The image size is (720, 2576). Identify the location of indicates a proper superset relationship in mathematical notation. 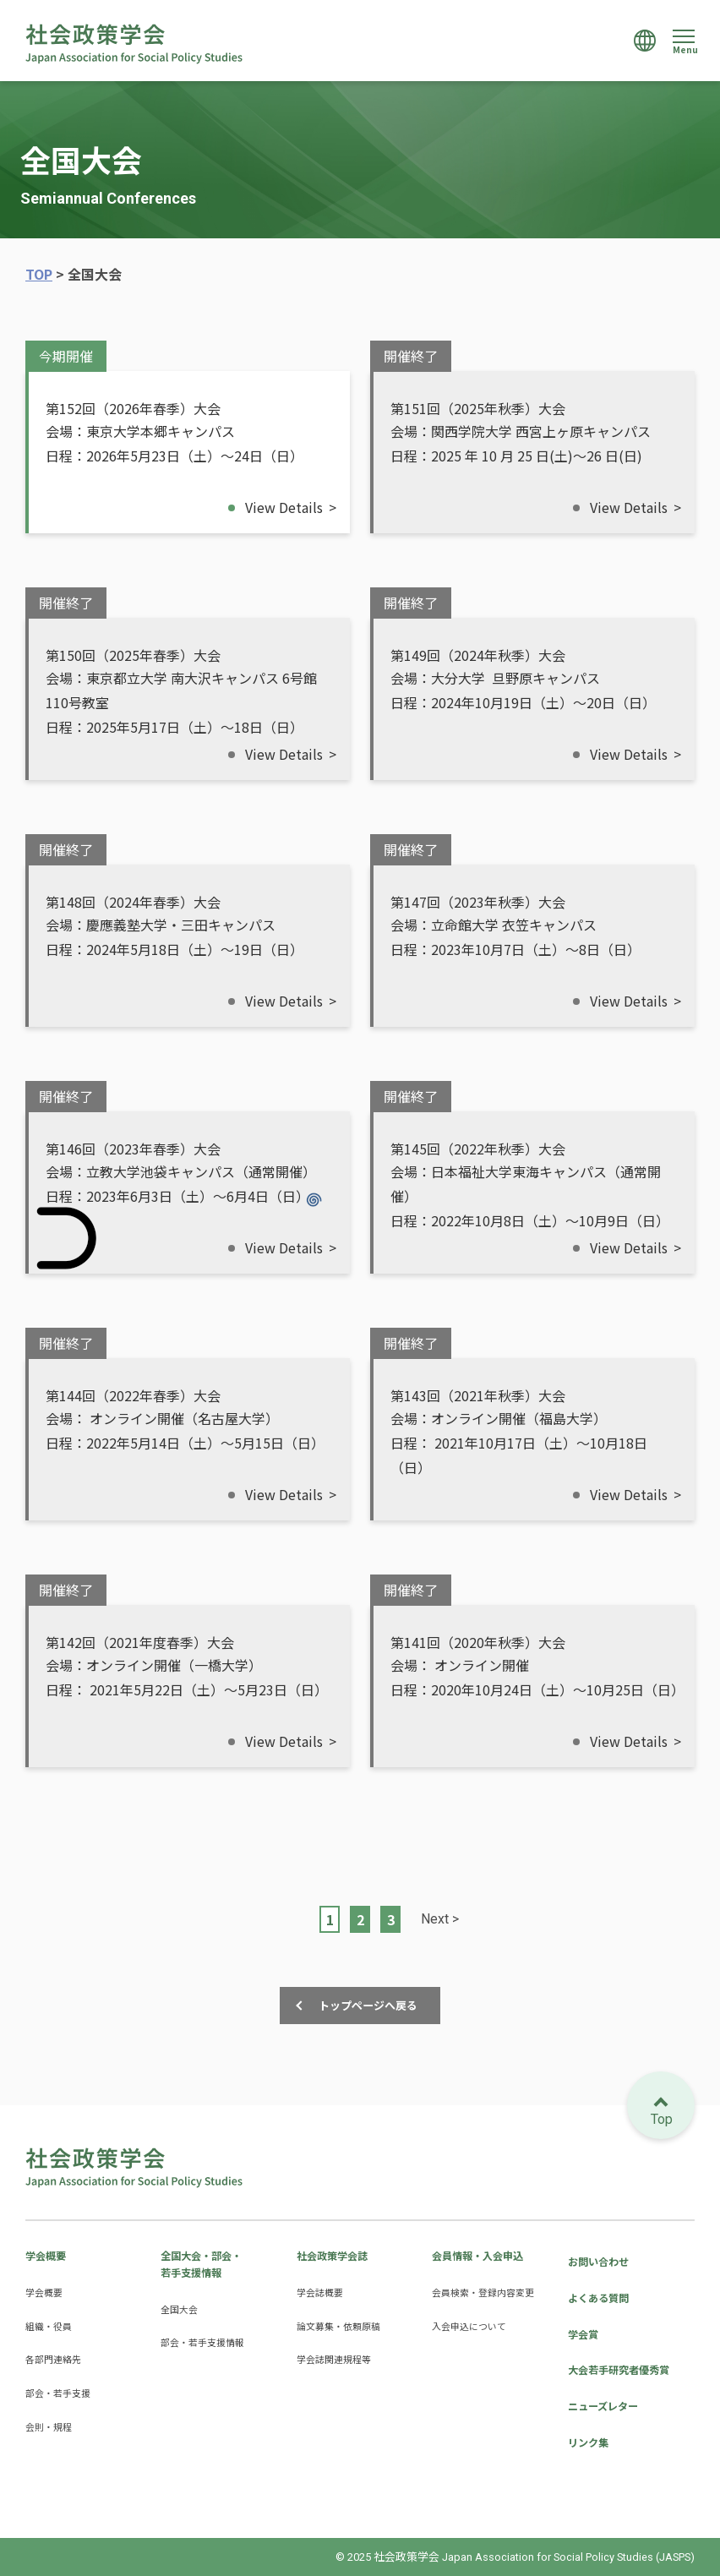
(63, 1238).